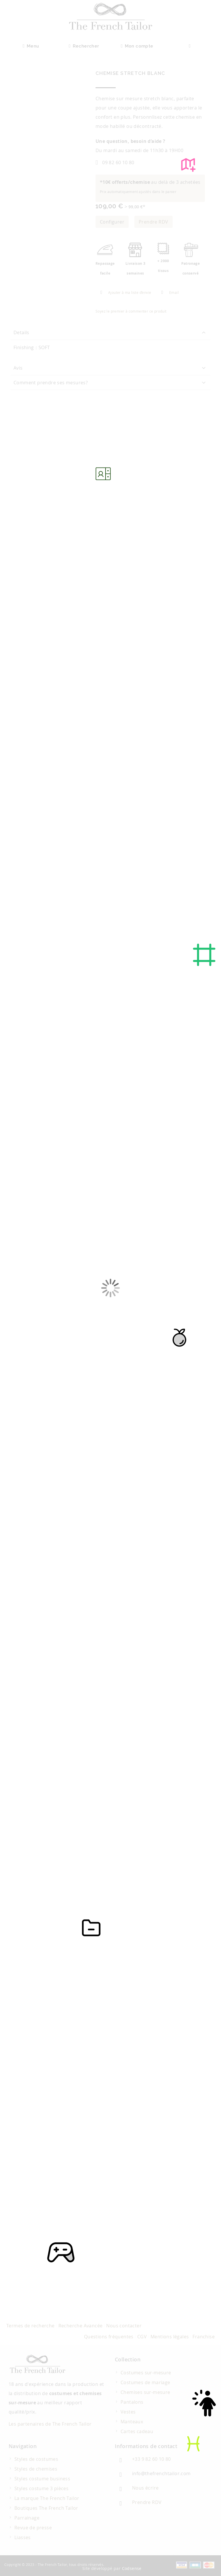  I want to click on remove a folder, so click(91, 1928).